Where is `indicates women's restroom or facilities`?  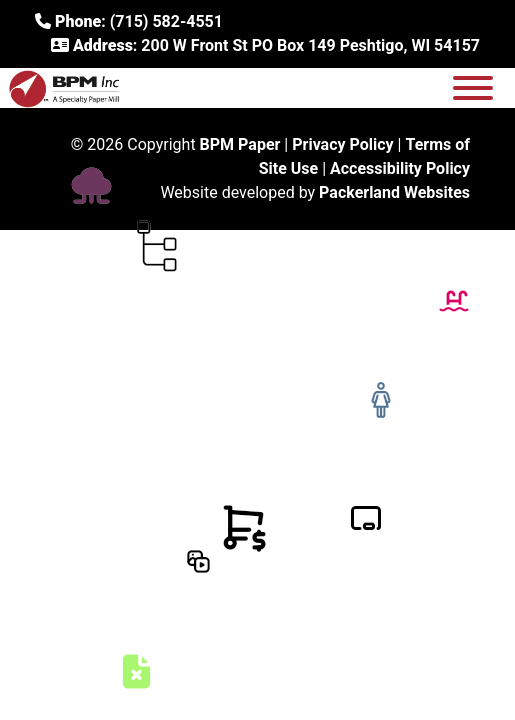 indicates women's restroom or facilities is located at coordinates (381, 400).